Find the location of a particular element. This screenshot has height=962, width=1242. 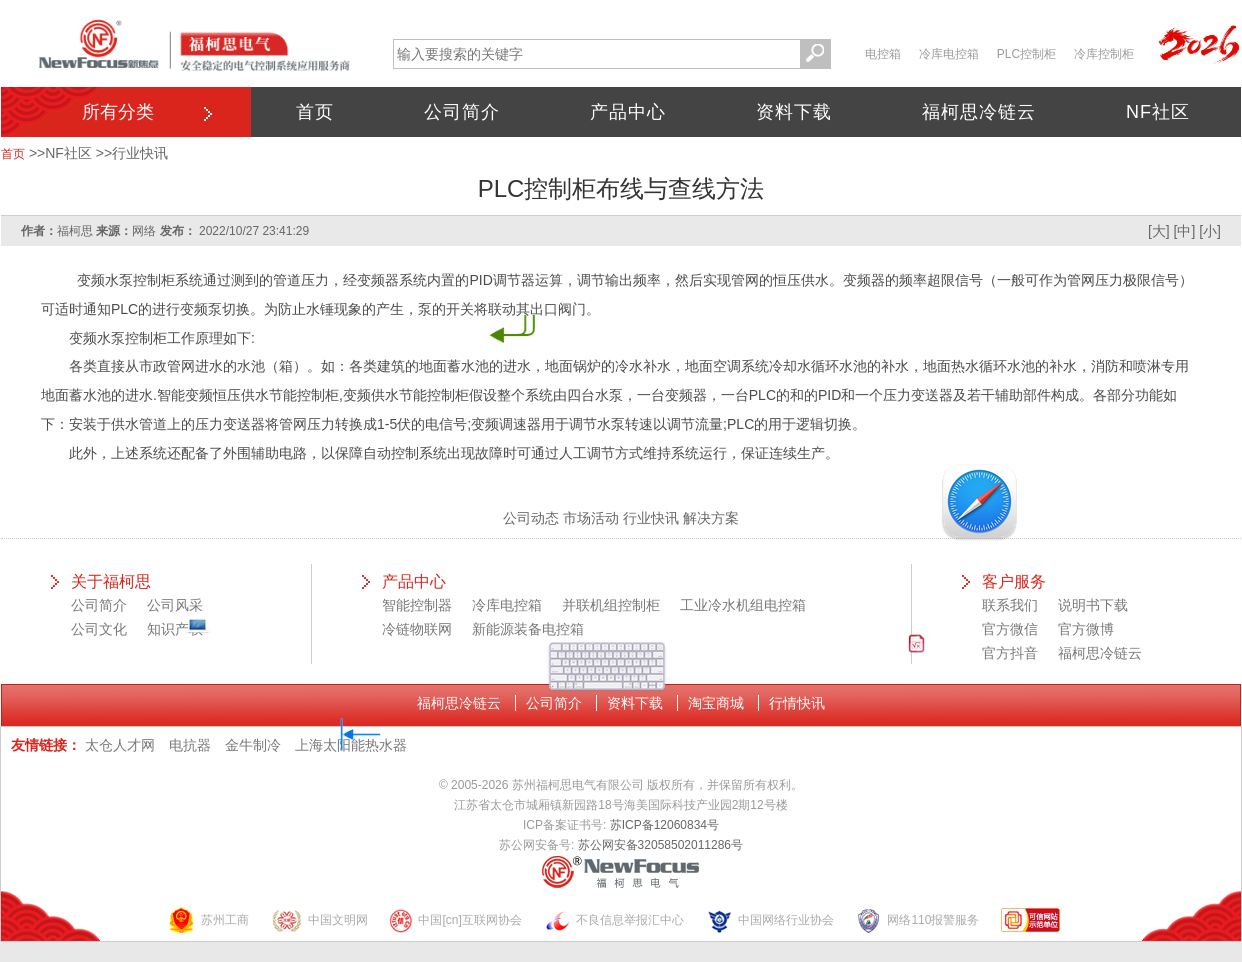

reply to all recipients of an email is located at coordinates (511, 325).